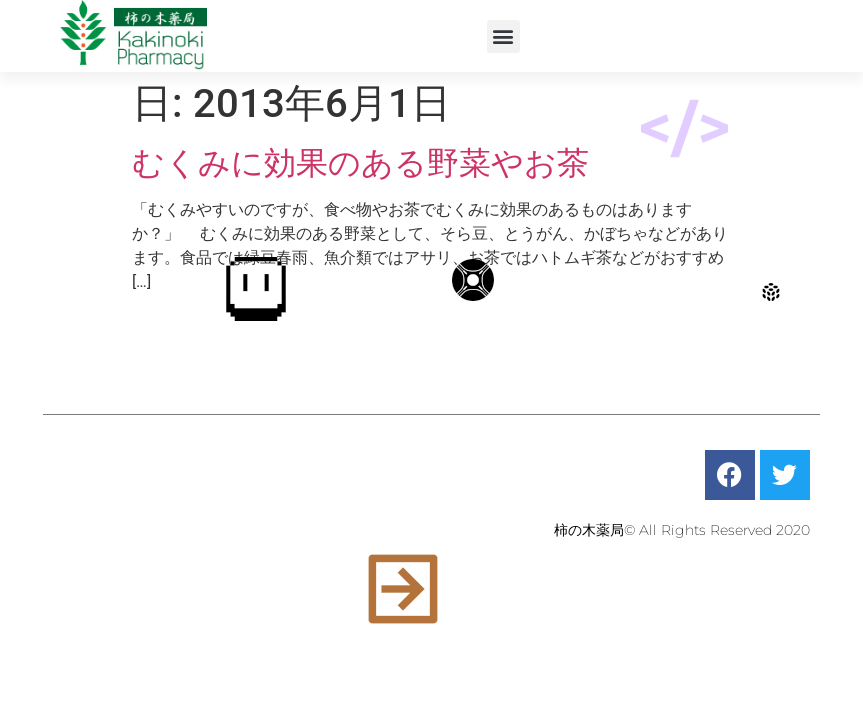  Describe the element at coordinates (771, 292) in the screenshot. I see `open pulumi infrastructure as code dashboard` at that location.